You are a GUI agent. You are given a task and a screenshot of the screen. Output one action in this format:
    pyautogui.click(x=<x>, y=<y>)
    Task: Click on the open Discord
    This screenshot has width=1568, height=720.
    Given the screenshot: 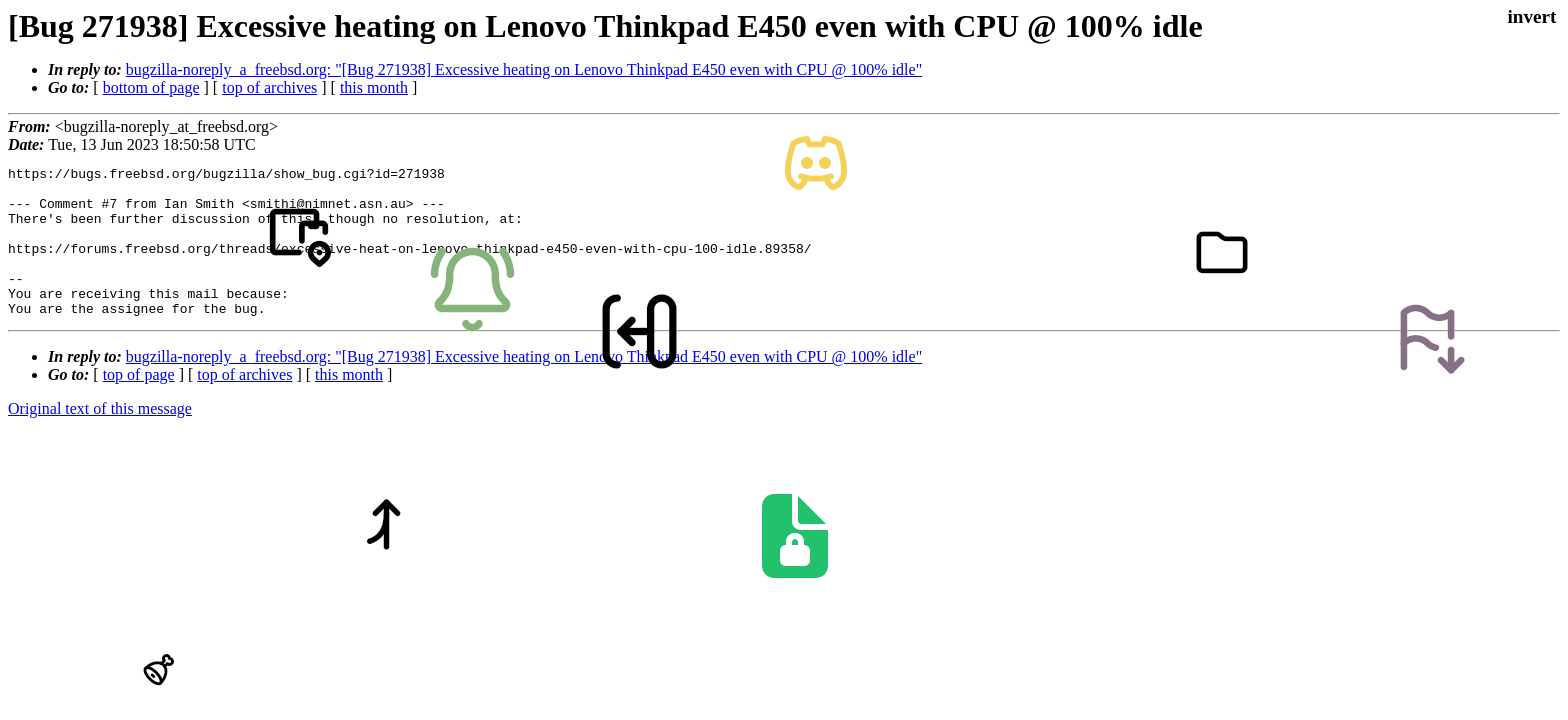 What is the action you would take?
    pyautogui.click(x=816, y=163)
    